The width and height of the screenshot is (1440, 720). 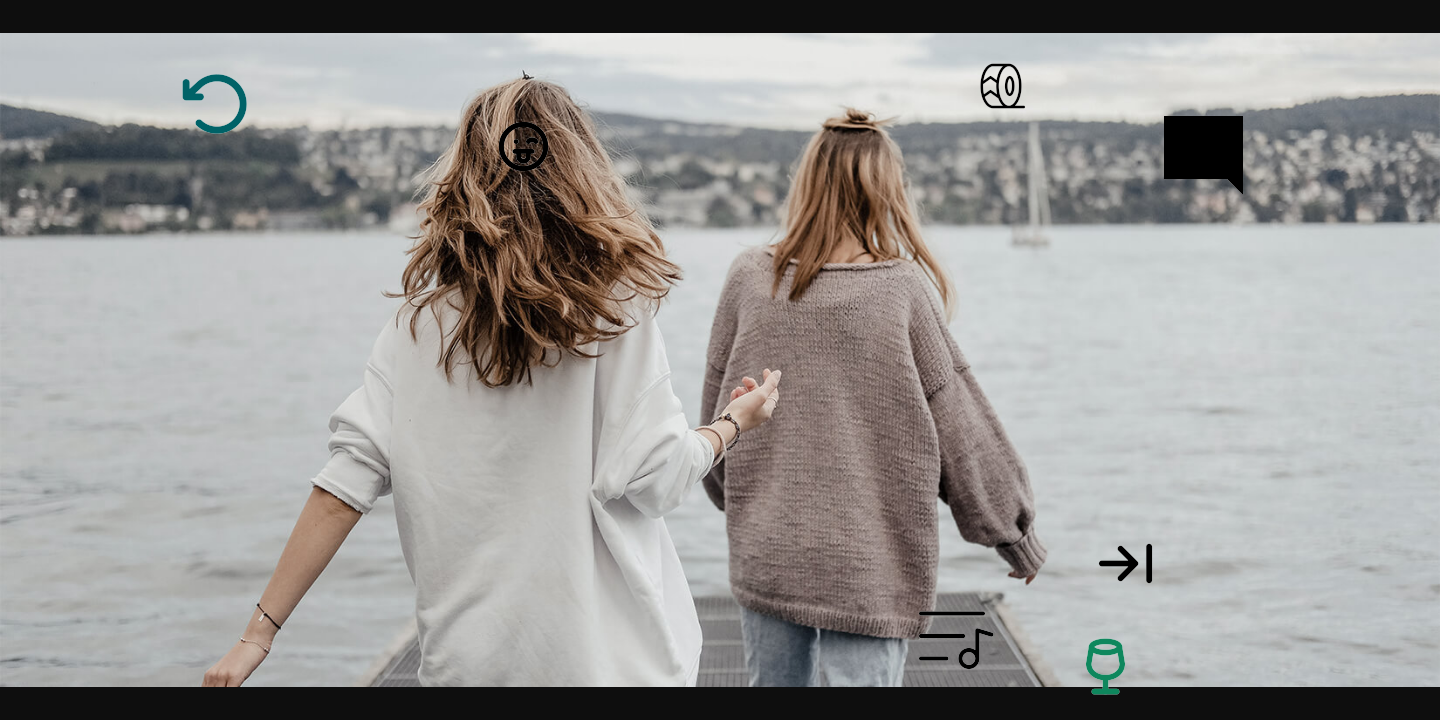 I want to click on open comments section, so click(x=1203, y=155).